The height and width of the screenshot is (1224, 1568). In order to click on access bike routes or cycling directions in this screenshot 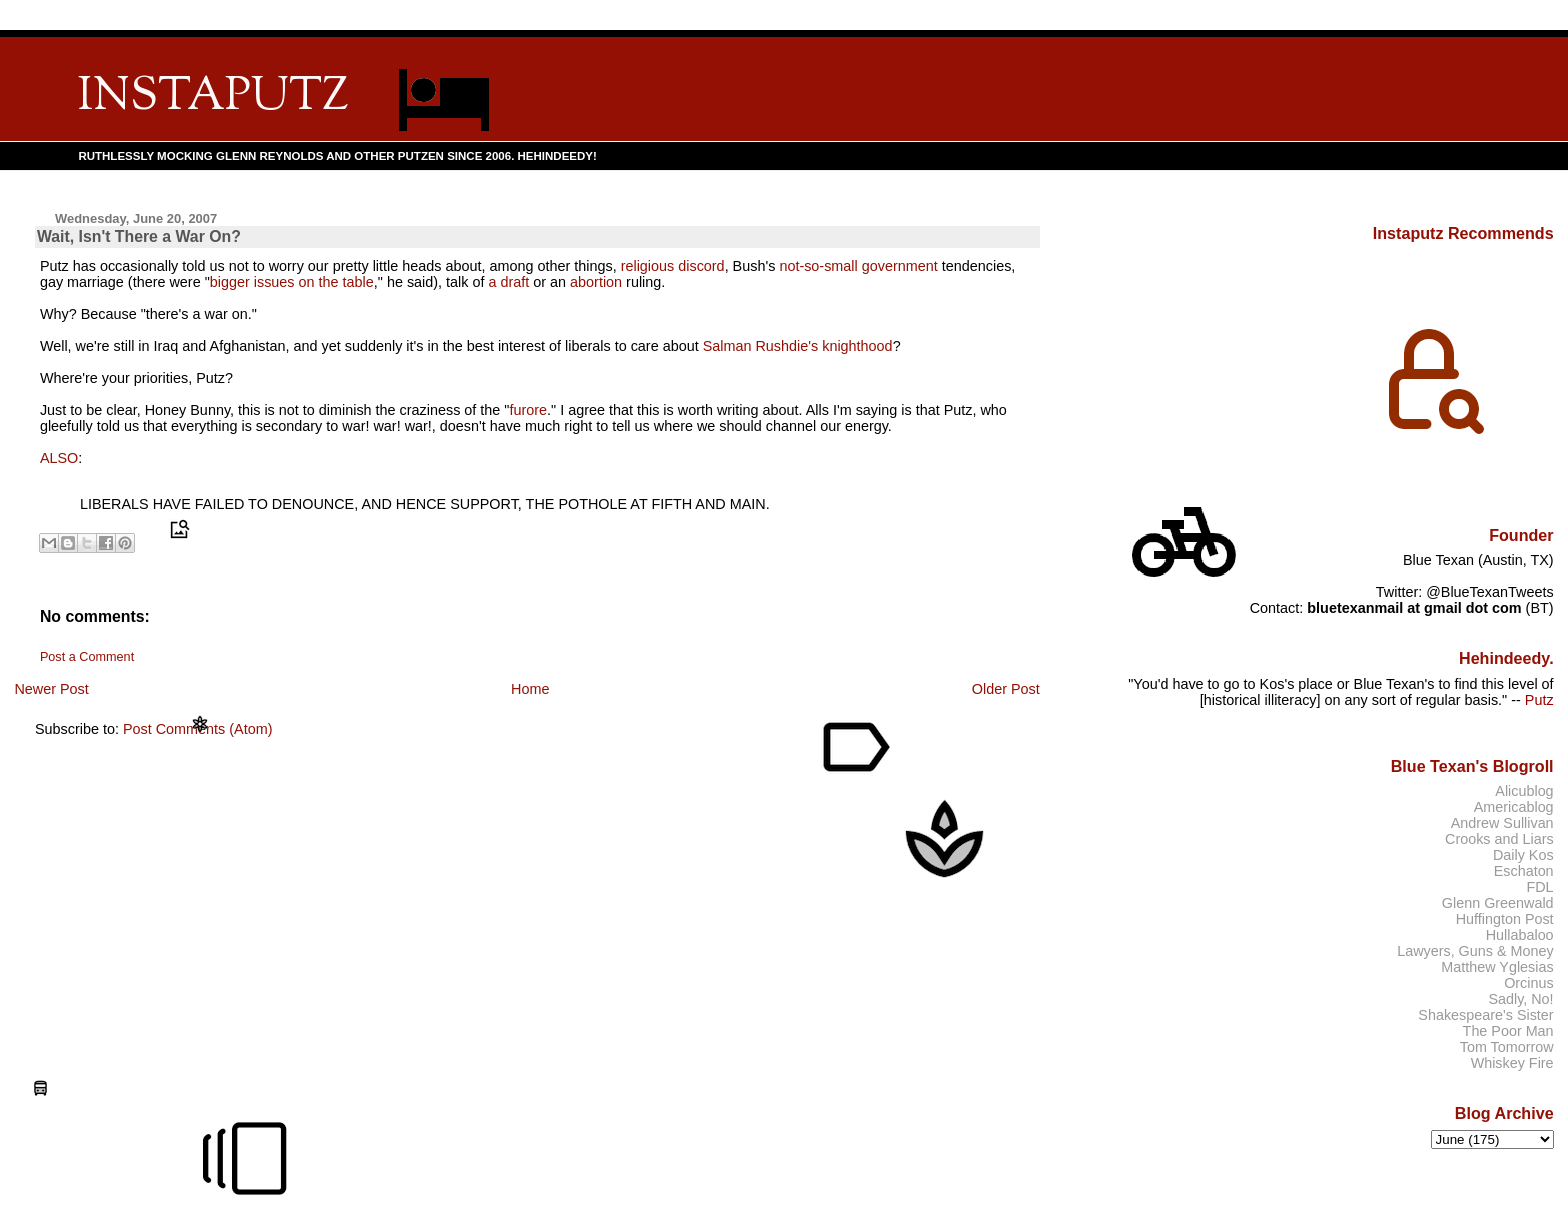, I will do `click(1184, 542)`.